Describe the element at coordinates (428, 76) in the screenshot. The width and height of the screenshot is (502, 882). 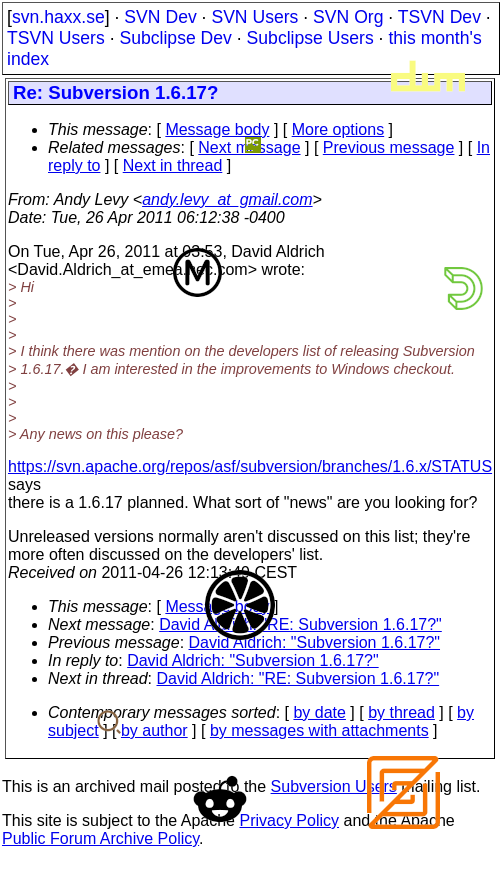
I see `dwm window manager logo` at that location.